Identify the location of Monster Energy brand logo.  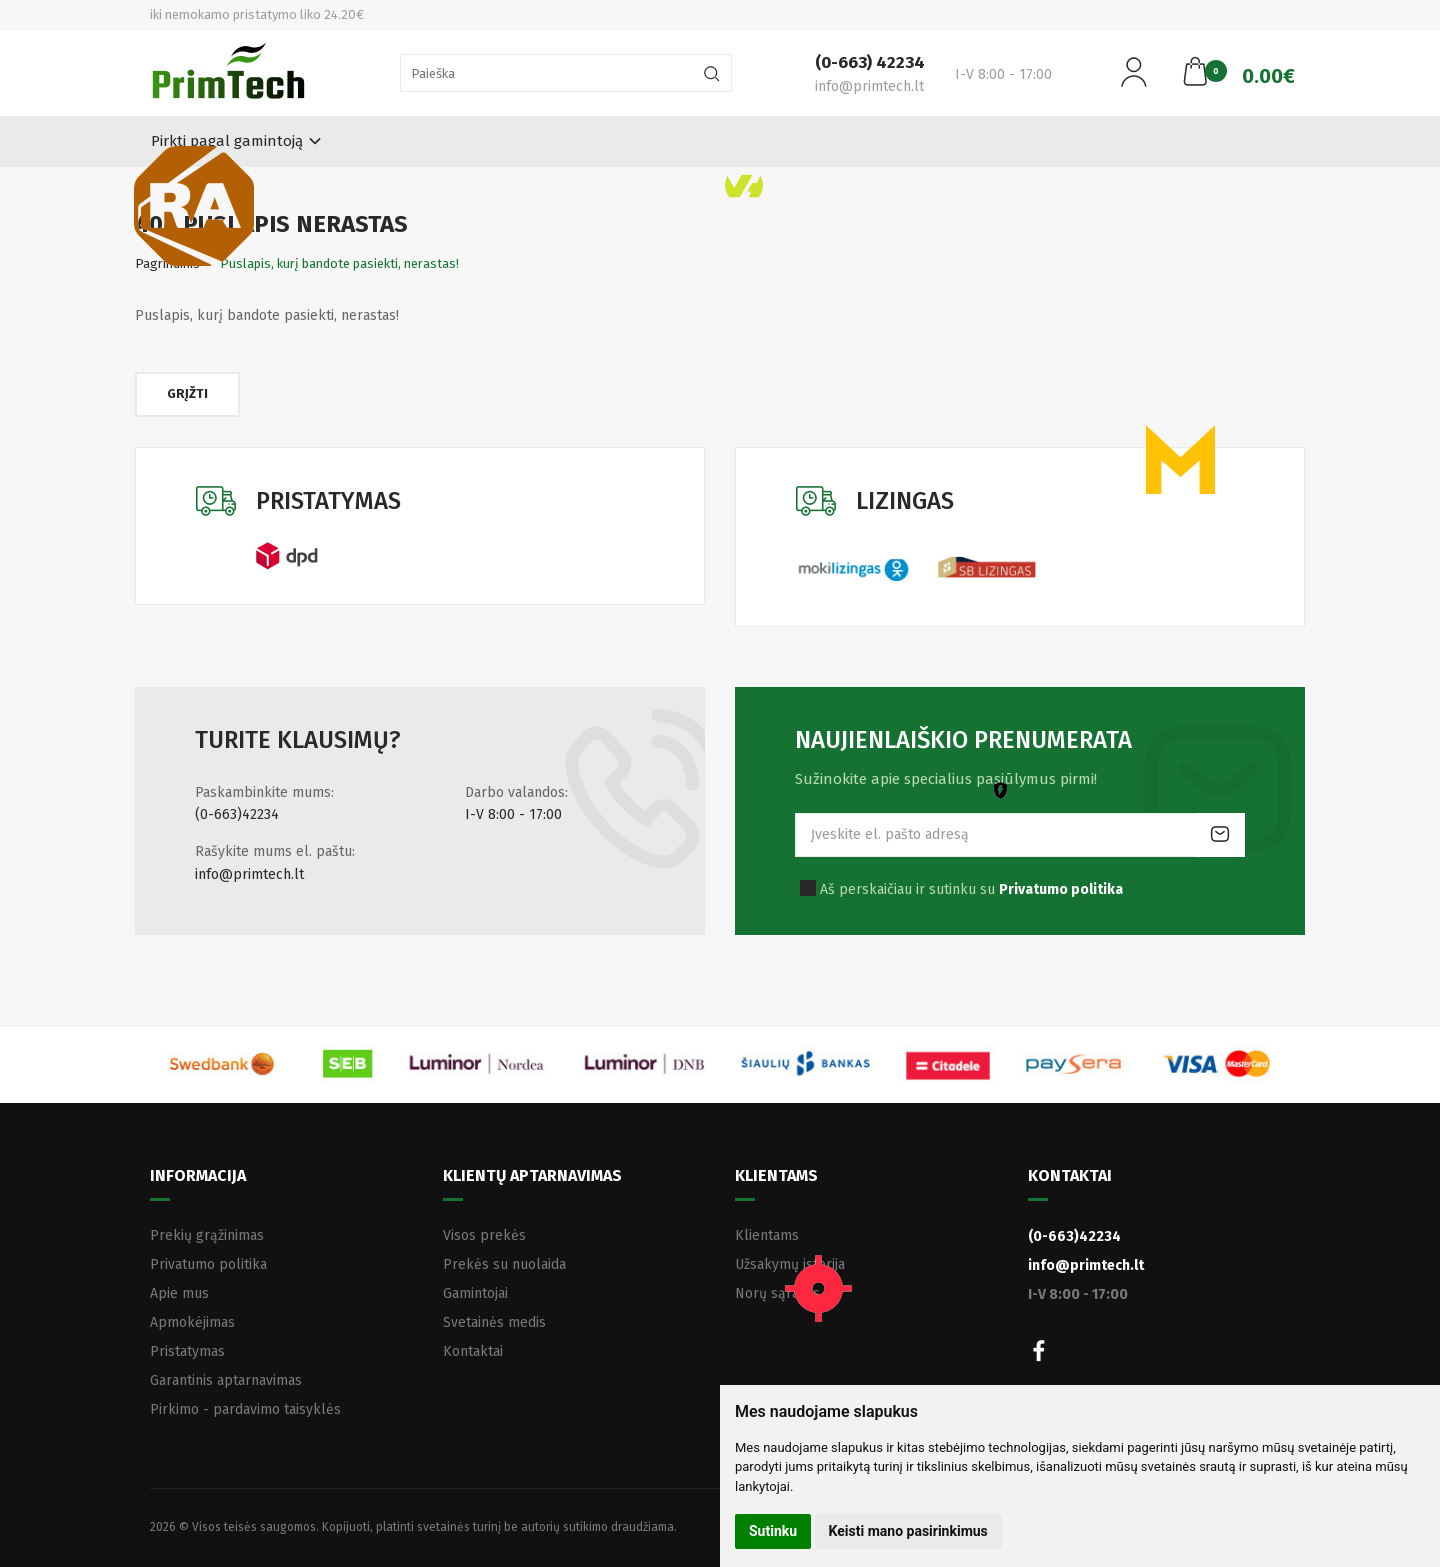
(1180, 459).